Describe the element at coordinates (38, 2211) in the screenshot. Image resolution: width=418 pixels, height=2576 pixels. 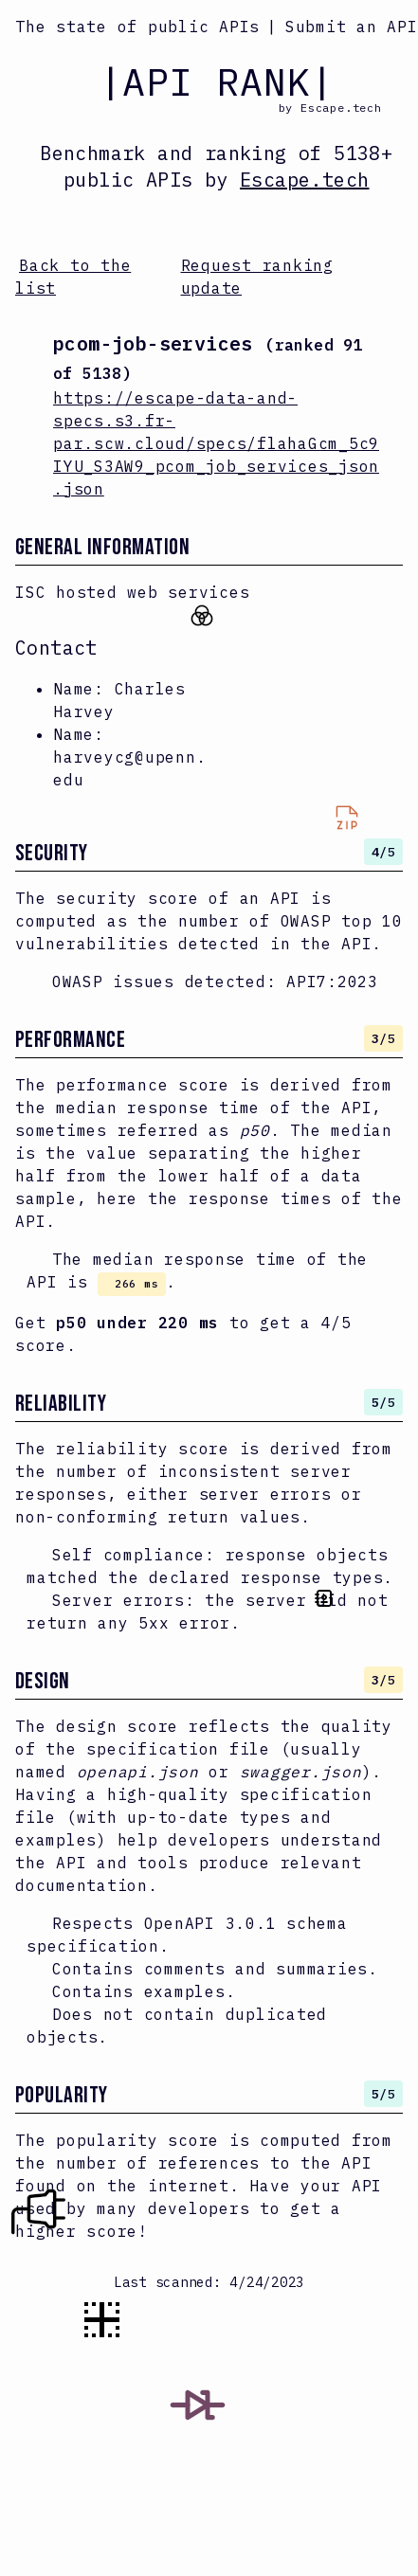
I see `connect a plugin or extension` at that location.